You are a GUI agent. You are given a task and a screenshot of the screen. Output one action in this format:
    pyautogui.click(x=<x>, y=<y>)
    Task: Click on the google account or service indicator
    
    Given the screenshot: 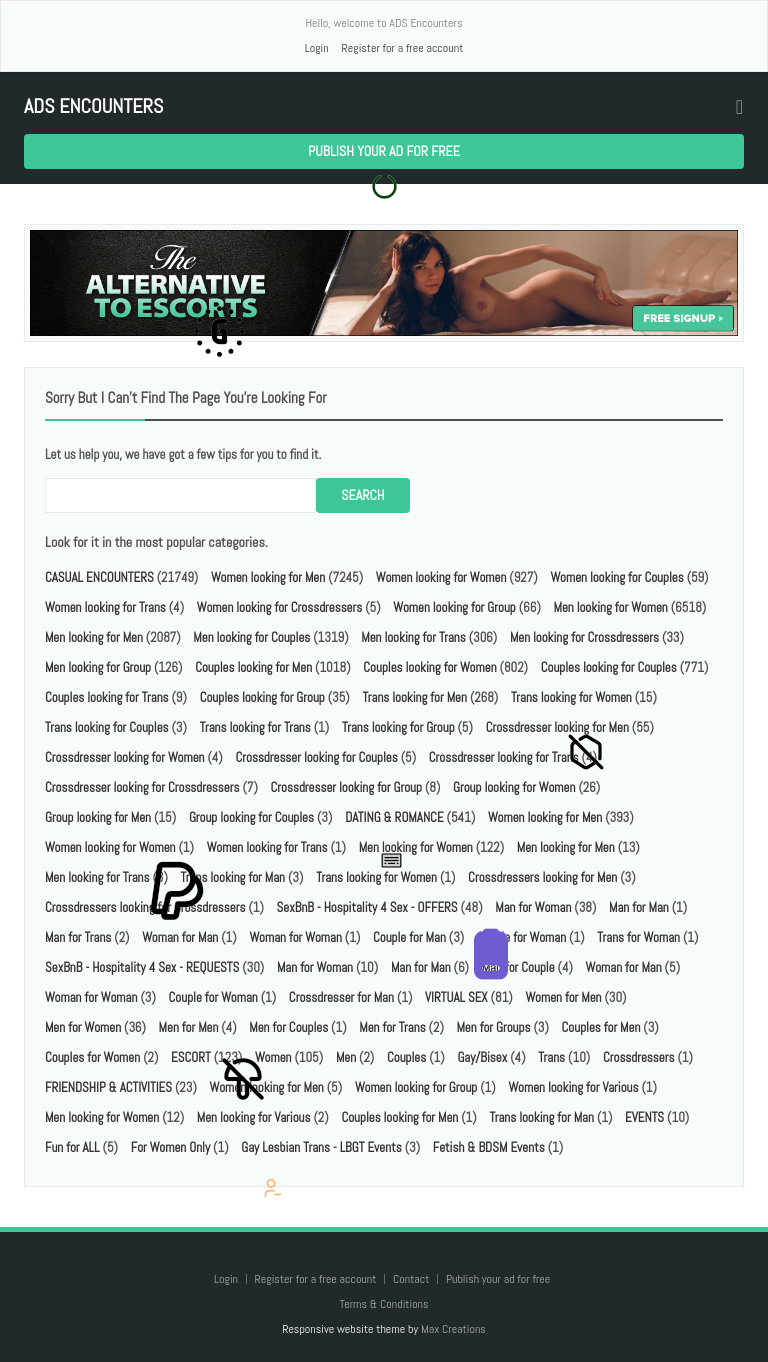 What is the action you would take?
    pyautogui.click(x=219, y=331)
    